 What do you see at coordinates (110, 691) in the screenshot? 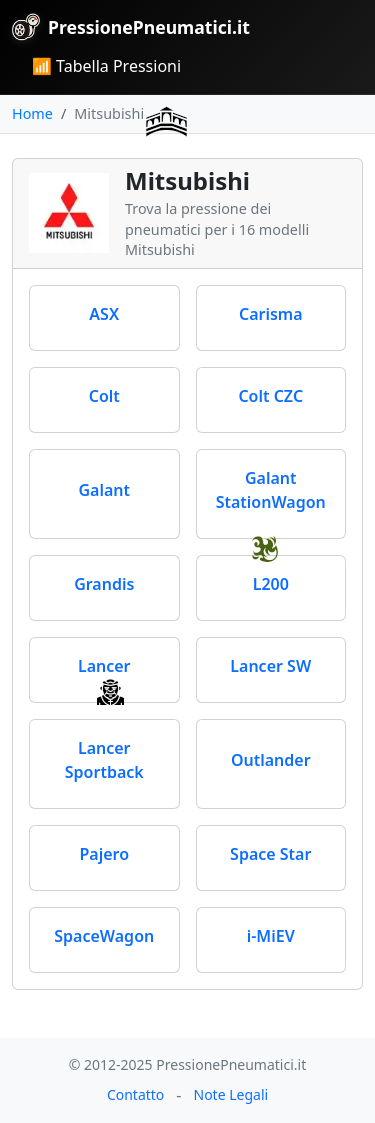
I see `select monk character class` at bounding box center [110, 691].